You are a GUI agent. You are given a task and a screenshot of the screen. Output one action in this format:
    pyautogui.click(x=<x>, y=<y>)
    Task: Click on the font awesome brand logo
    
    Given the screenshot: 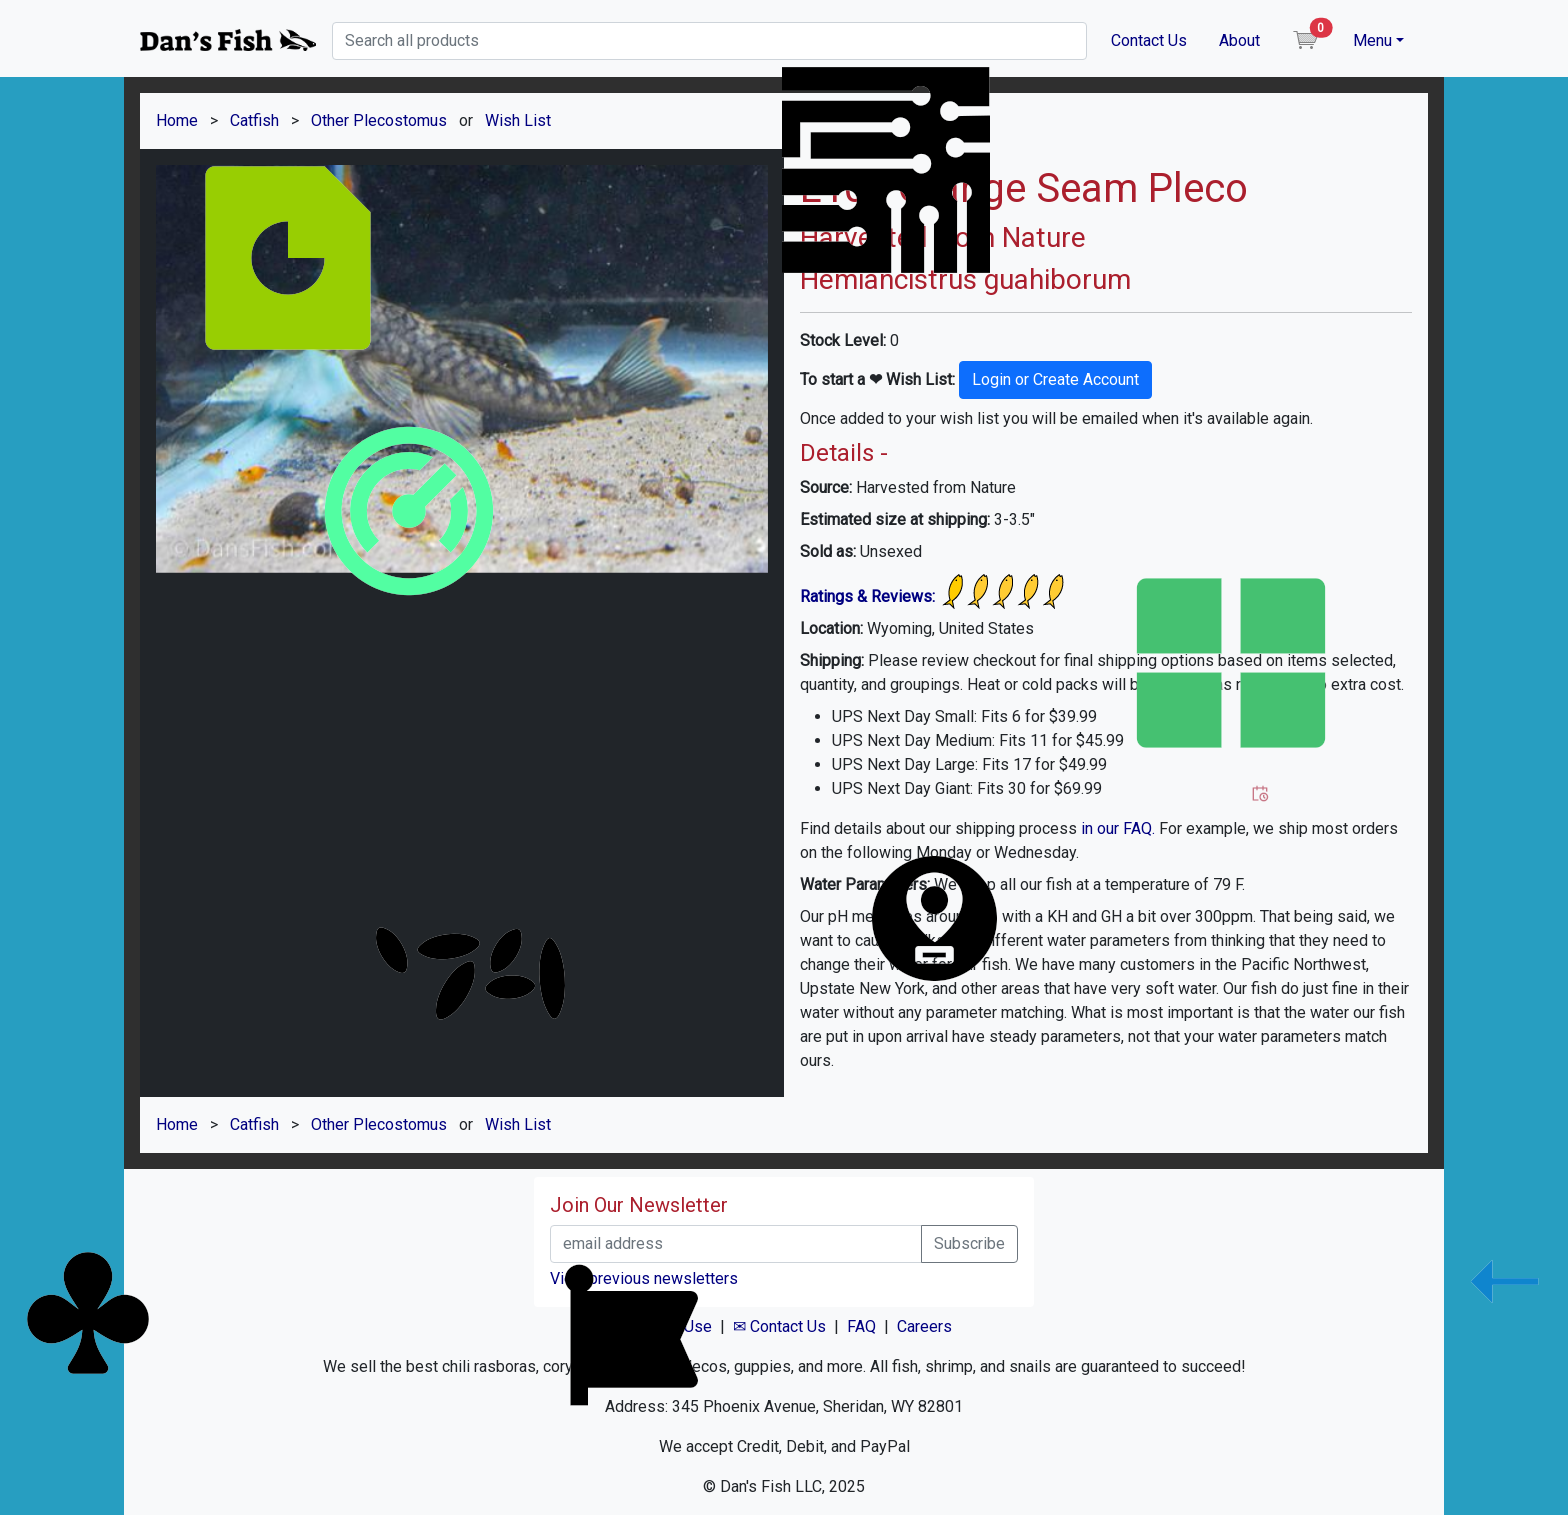 What is the action you would take?
    pyautogui.click(x=632, y=1335)
    